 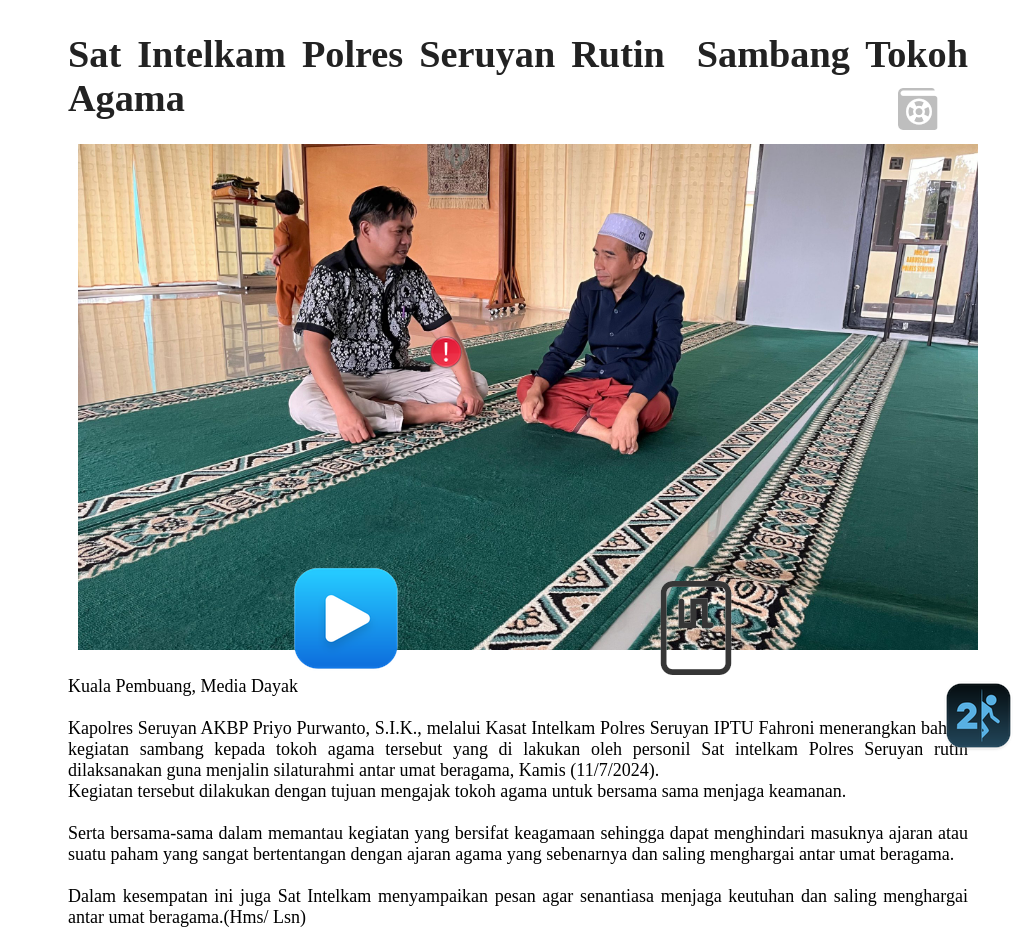 I want to click on authenticate using a smartcard, so click(x=696, y=628).